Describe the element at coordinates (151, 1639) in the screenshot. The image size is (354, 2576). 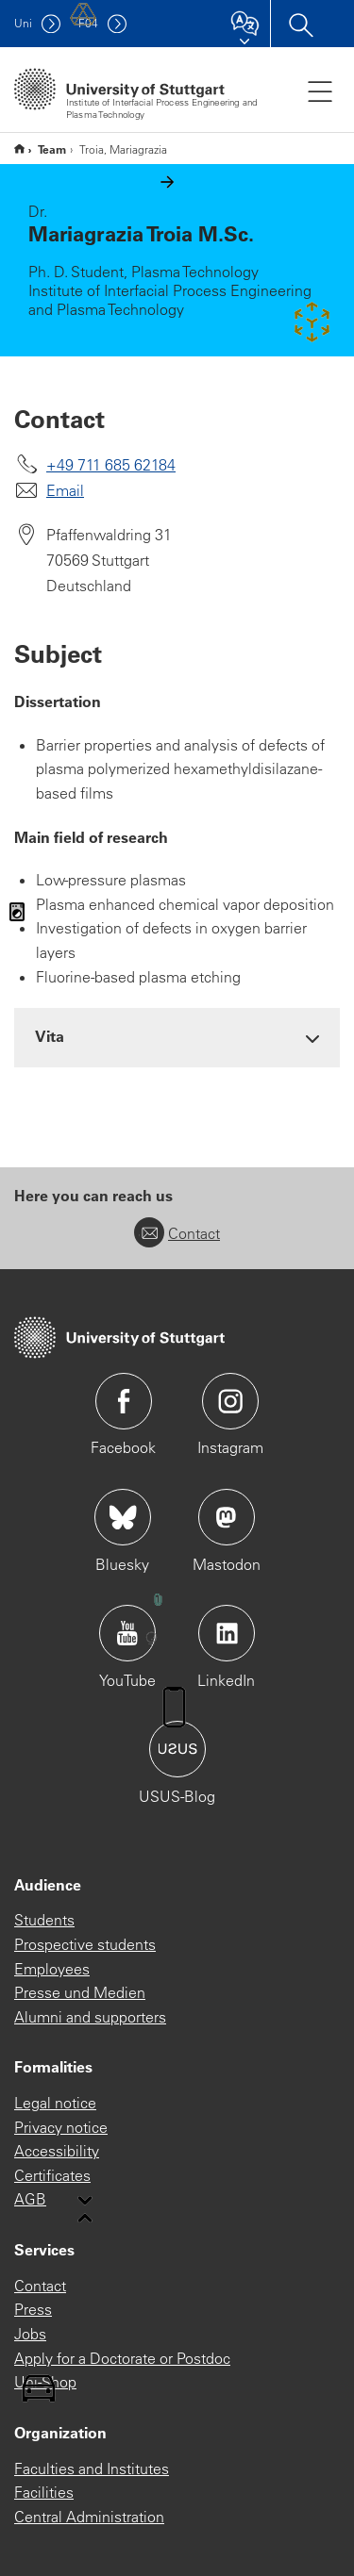
I see `access golf-related features or sports content` at that location.